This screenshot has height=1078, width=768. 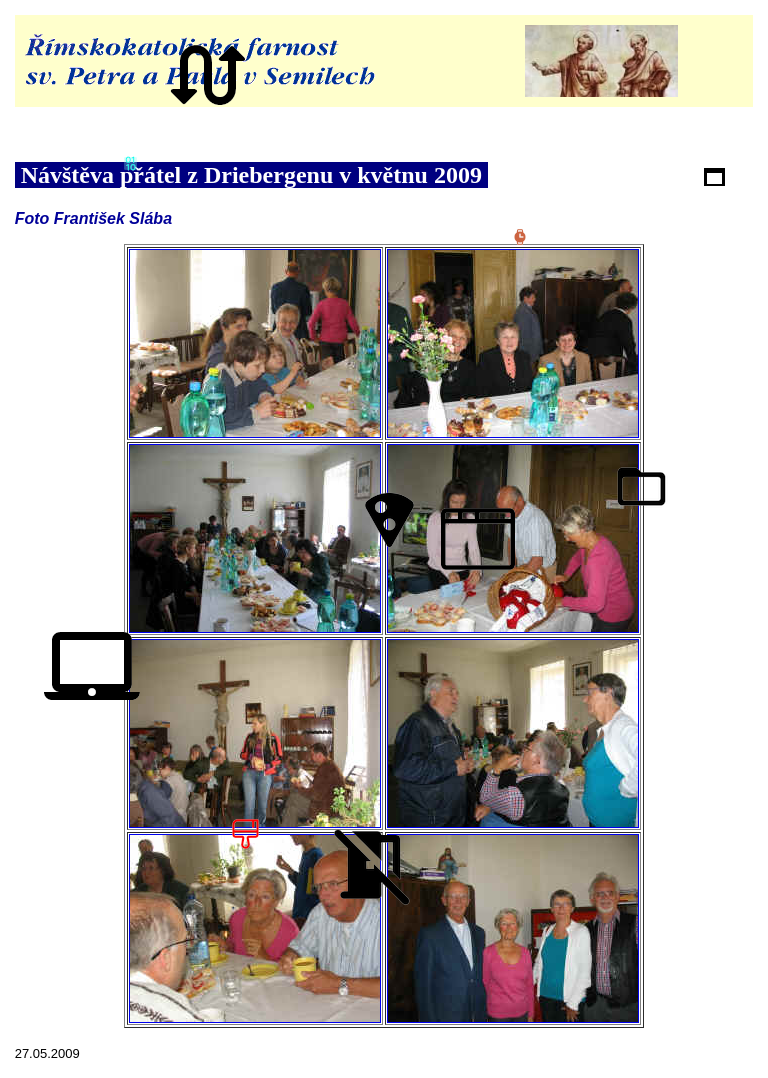 What do you see at coordinates (389, 521) in the screenshot?
I see `find nearby pizza restaurants` at bounding box center [389, 521].